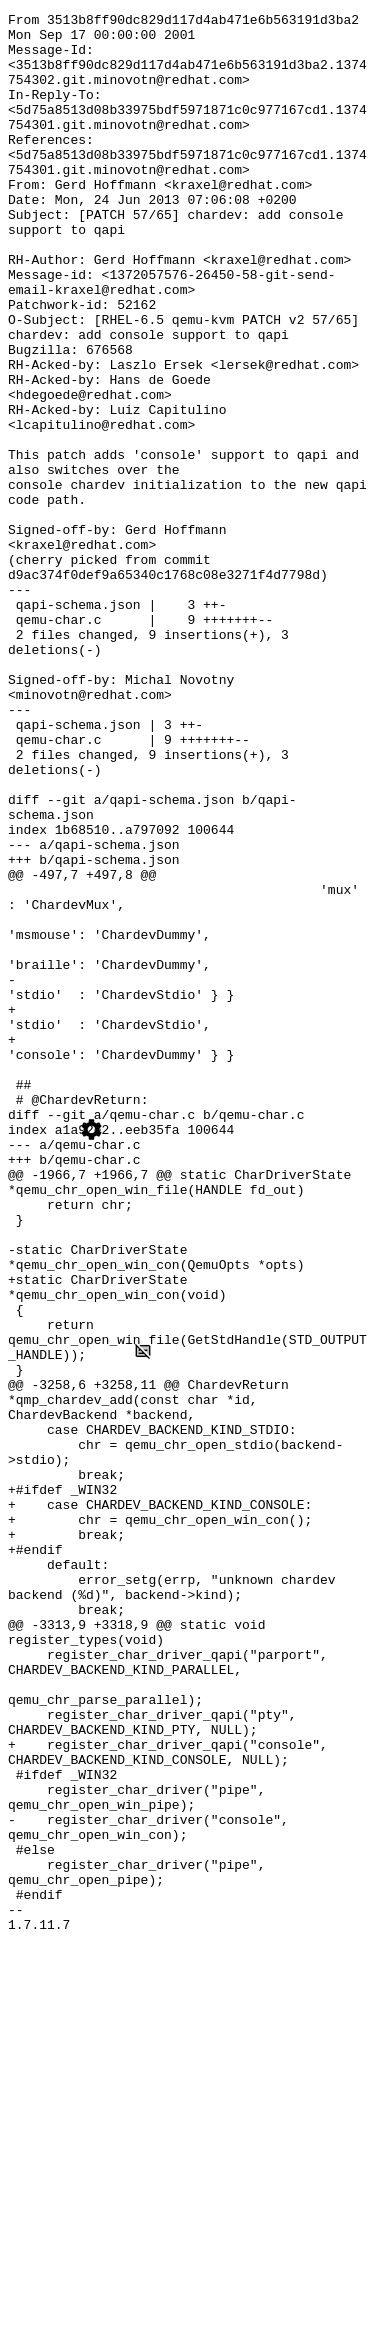 The width and height of the screenshot is (375, 2348). Describe the element at coordinates (143, 1351) in the screenshot. I see `turn off subtitles or closed captions` at that location.